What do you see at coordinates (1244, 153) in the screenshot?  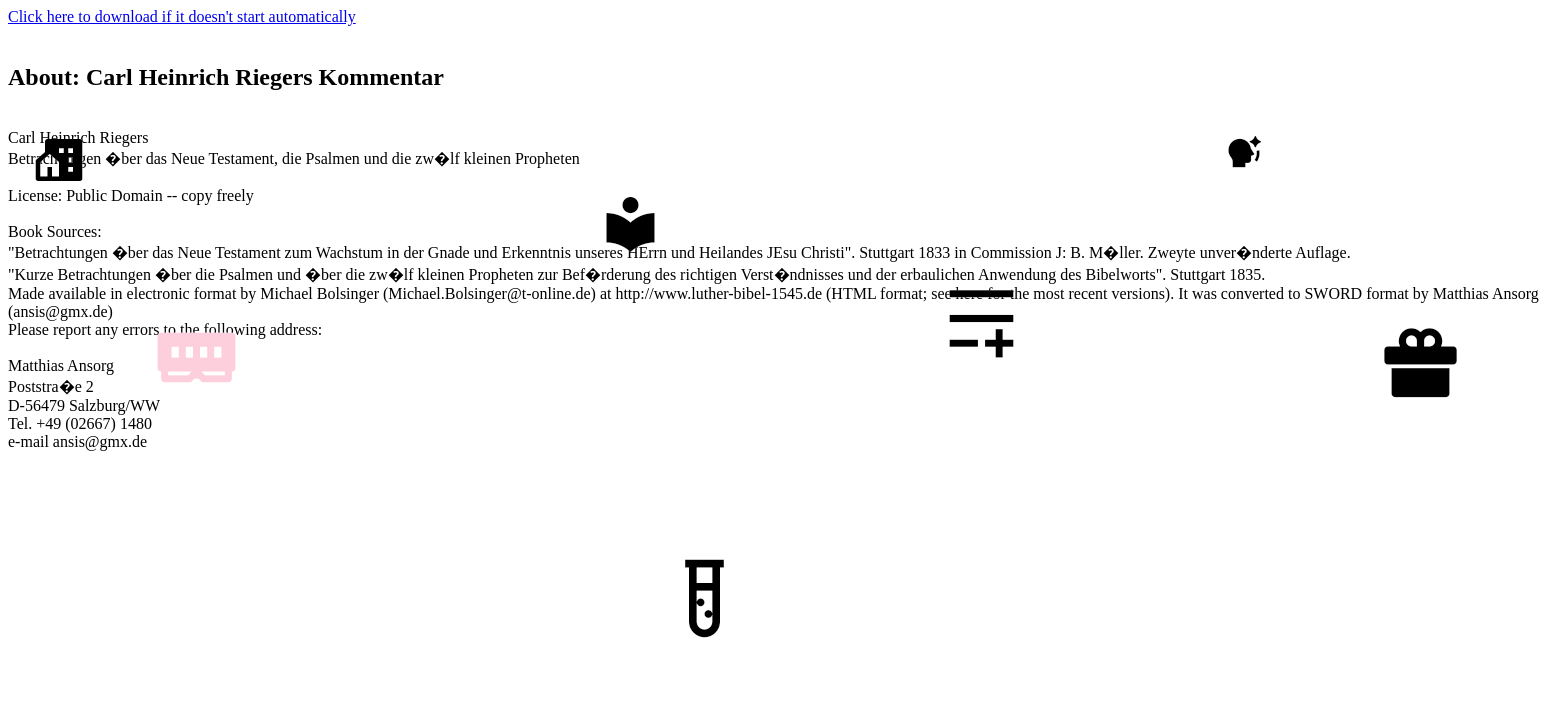 I see `access speak ai voice assistant` at bounding box center [1244, 153].